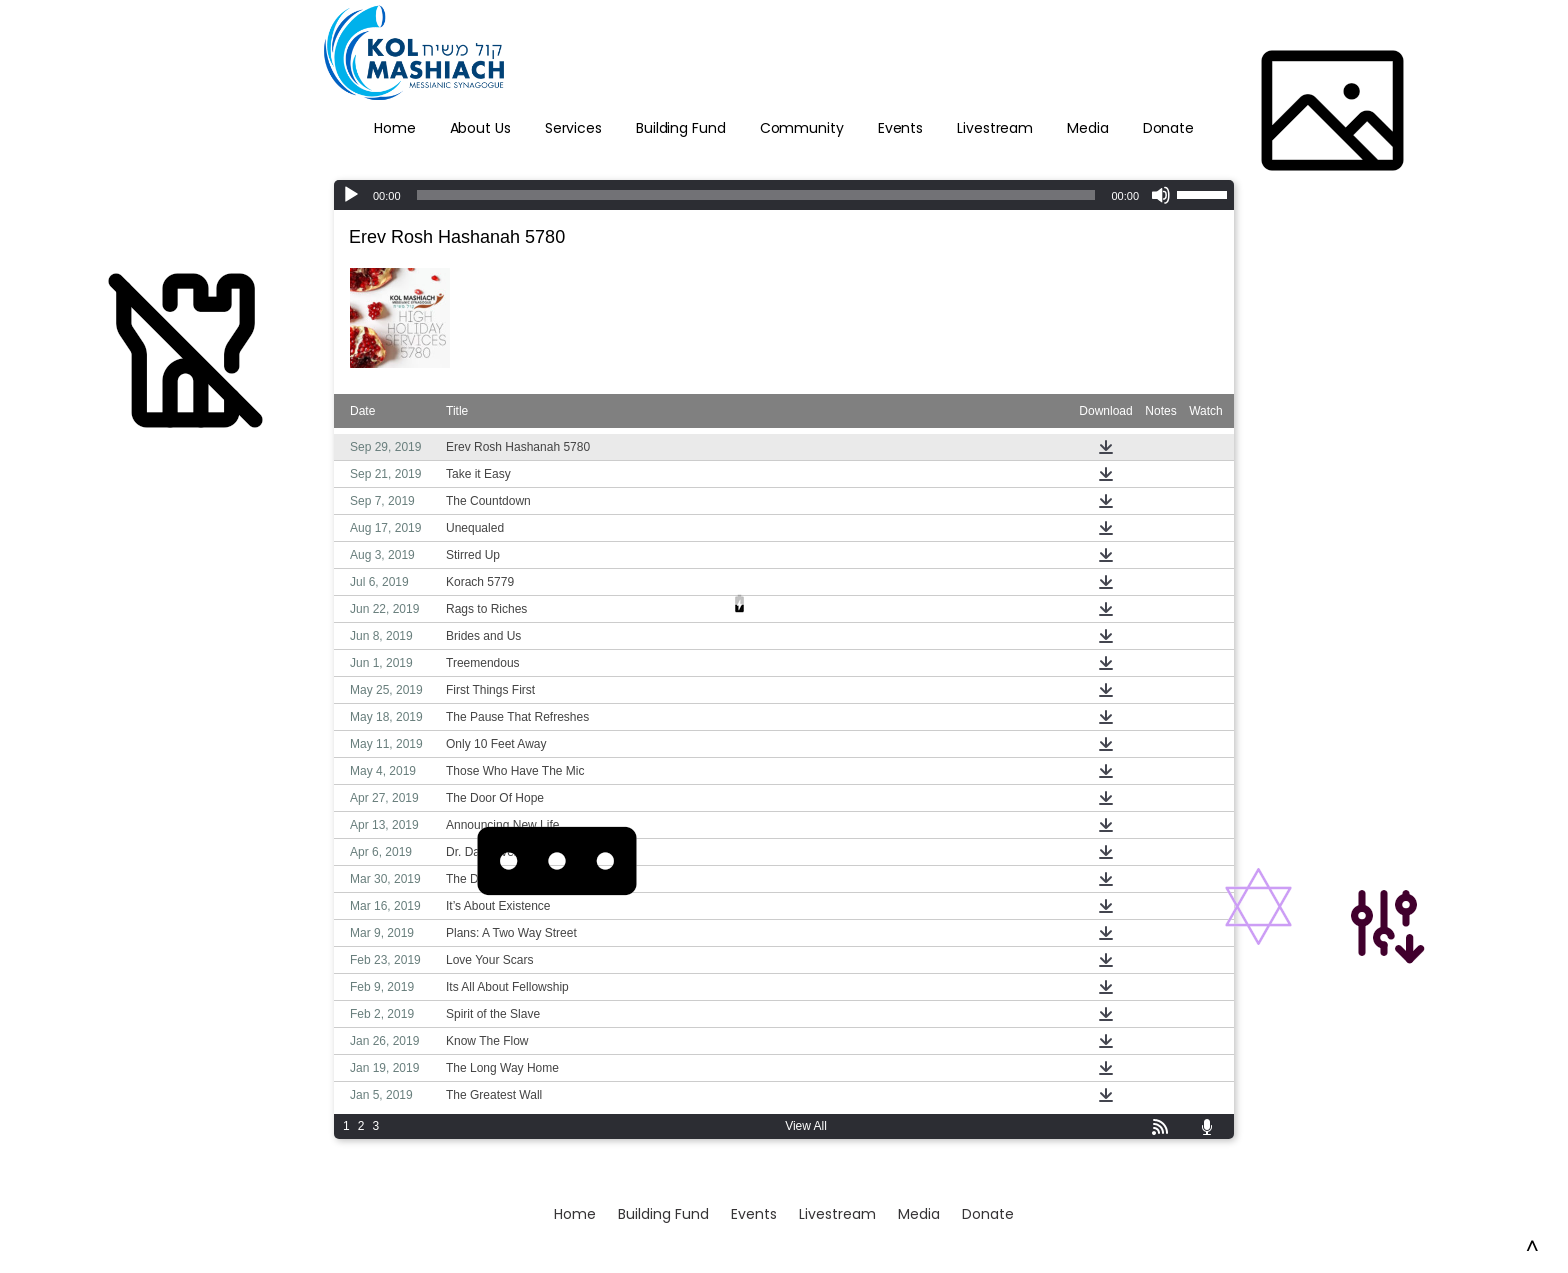  Describe the element at coordinates (1258, 906) in the screenshot. I see `indicates Jewish religious content or services` at that location.